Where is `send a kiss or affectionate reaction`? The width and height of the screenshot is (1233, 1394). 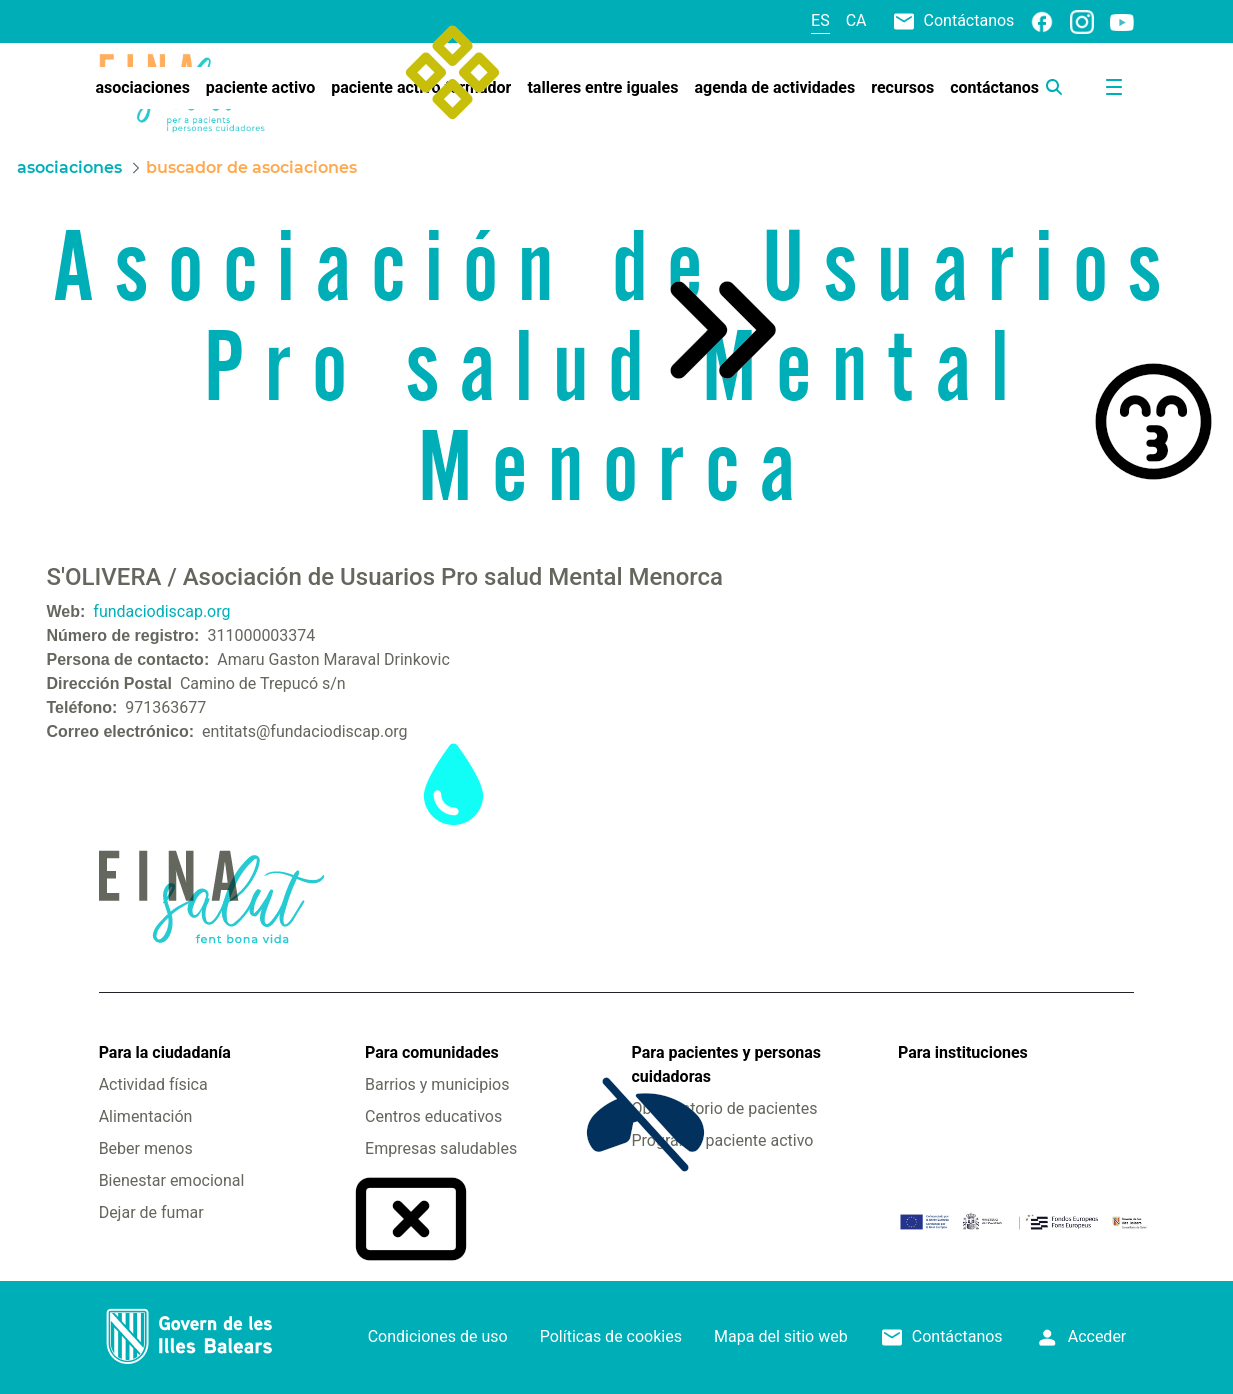
send a kiss or affectionate reaction is located at coordinates (1153, 421).